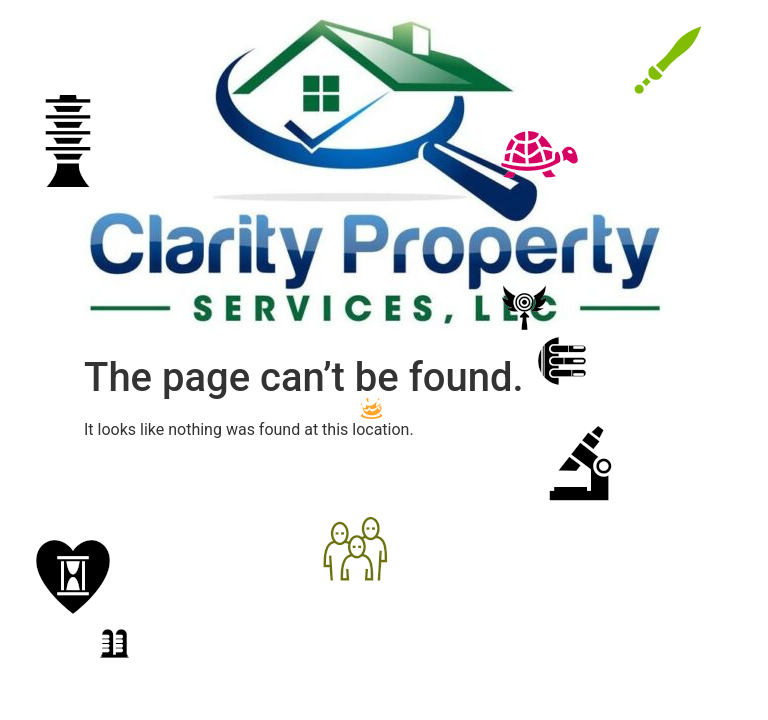 The width and height of the screenshot is (768, 720). Describe the element at coordinates (68, 141) in the screenshot. I see `access ancient Egyptian themed content or artifacts` at that location.